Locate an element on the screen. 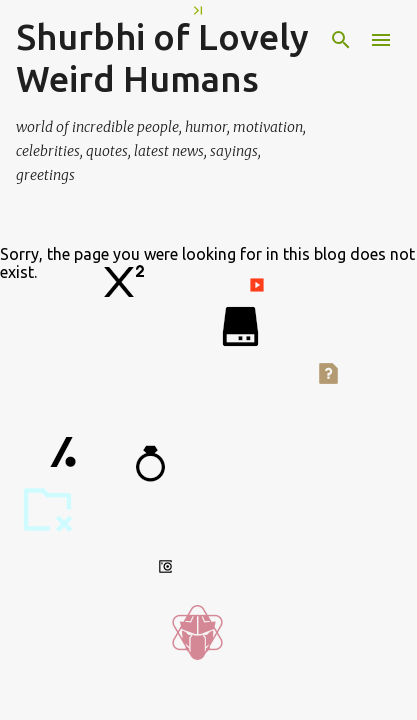 This screenshot has width=417, height=720. close or collapse a folder is located at coordinates (47, 509).